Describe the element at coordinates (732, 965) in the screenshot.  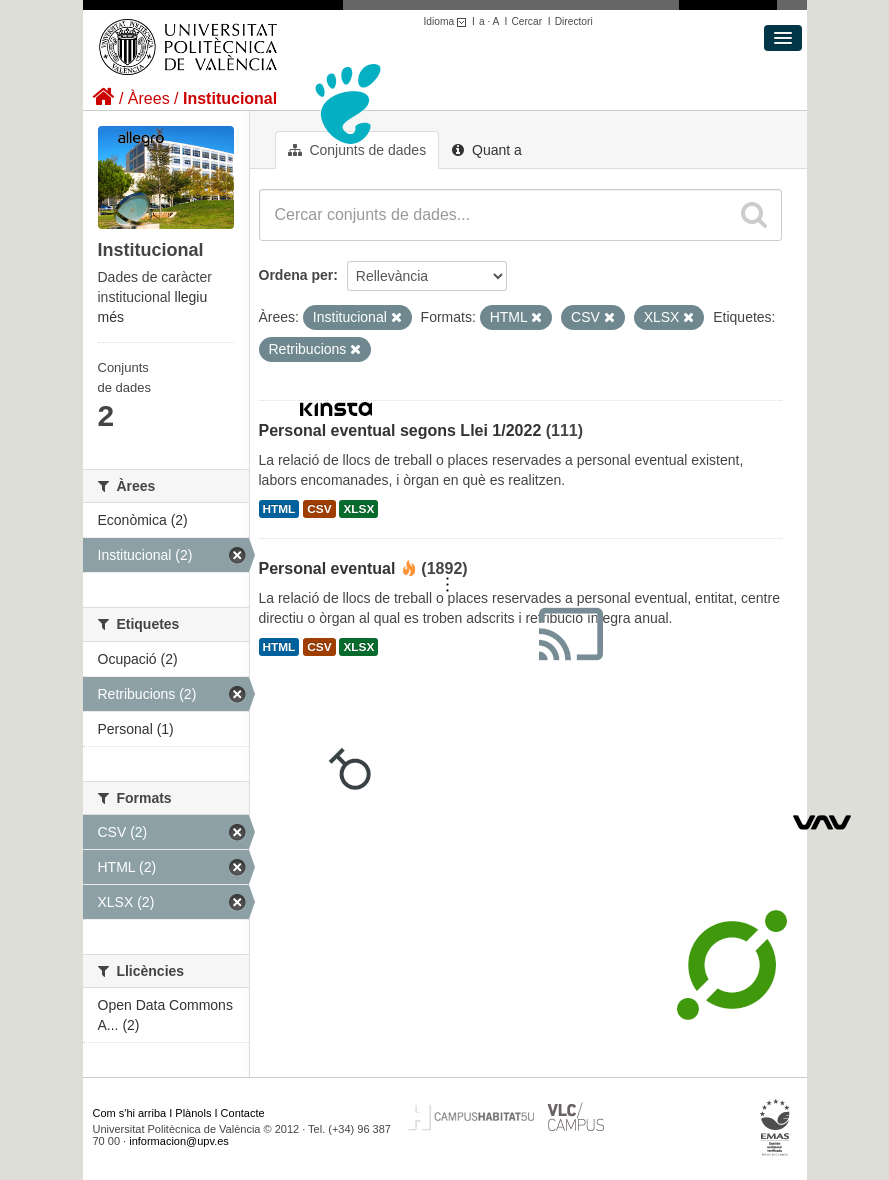
I see `icon logo for the simple-icons project` at that location.